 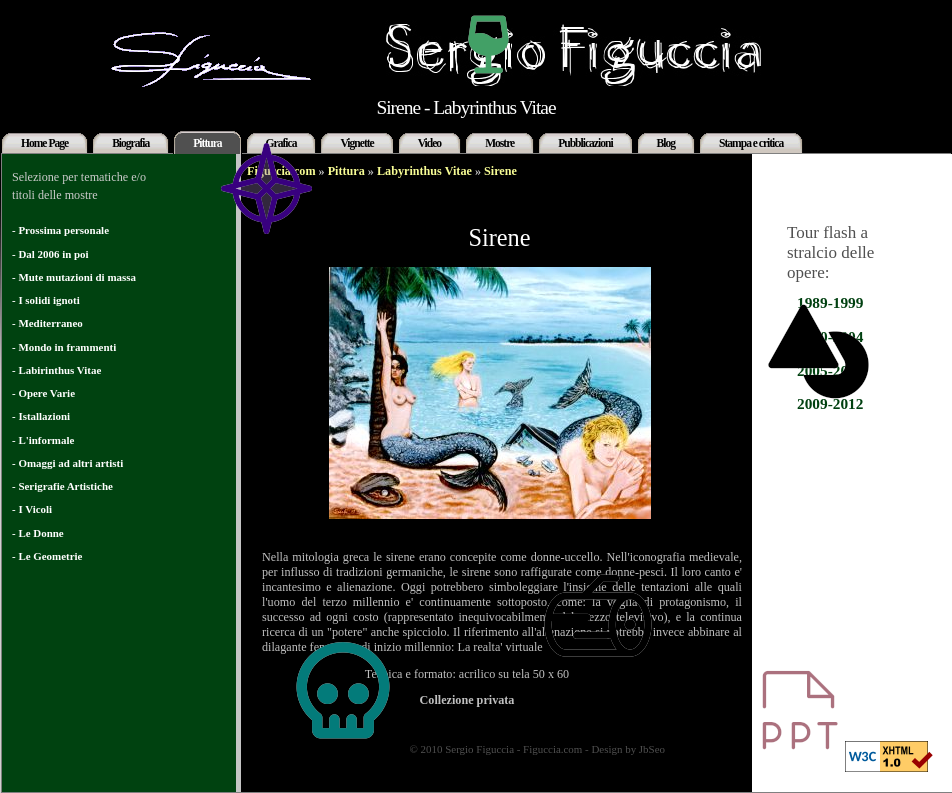 What do you see at coordinates (266, 188) in the screenshot?
I see `navigate or view map orientation` at bounding box center [266, 188].